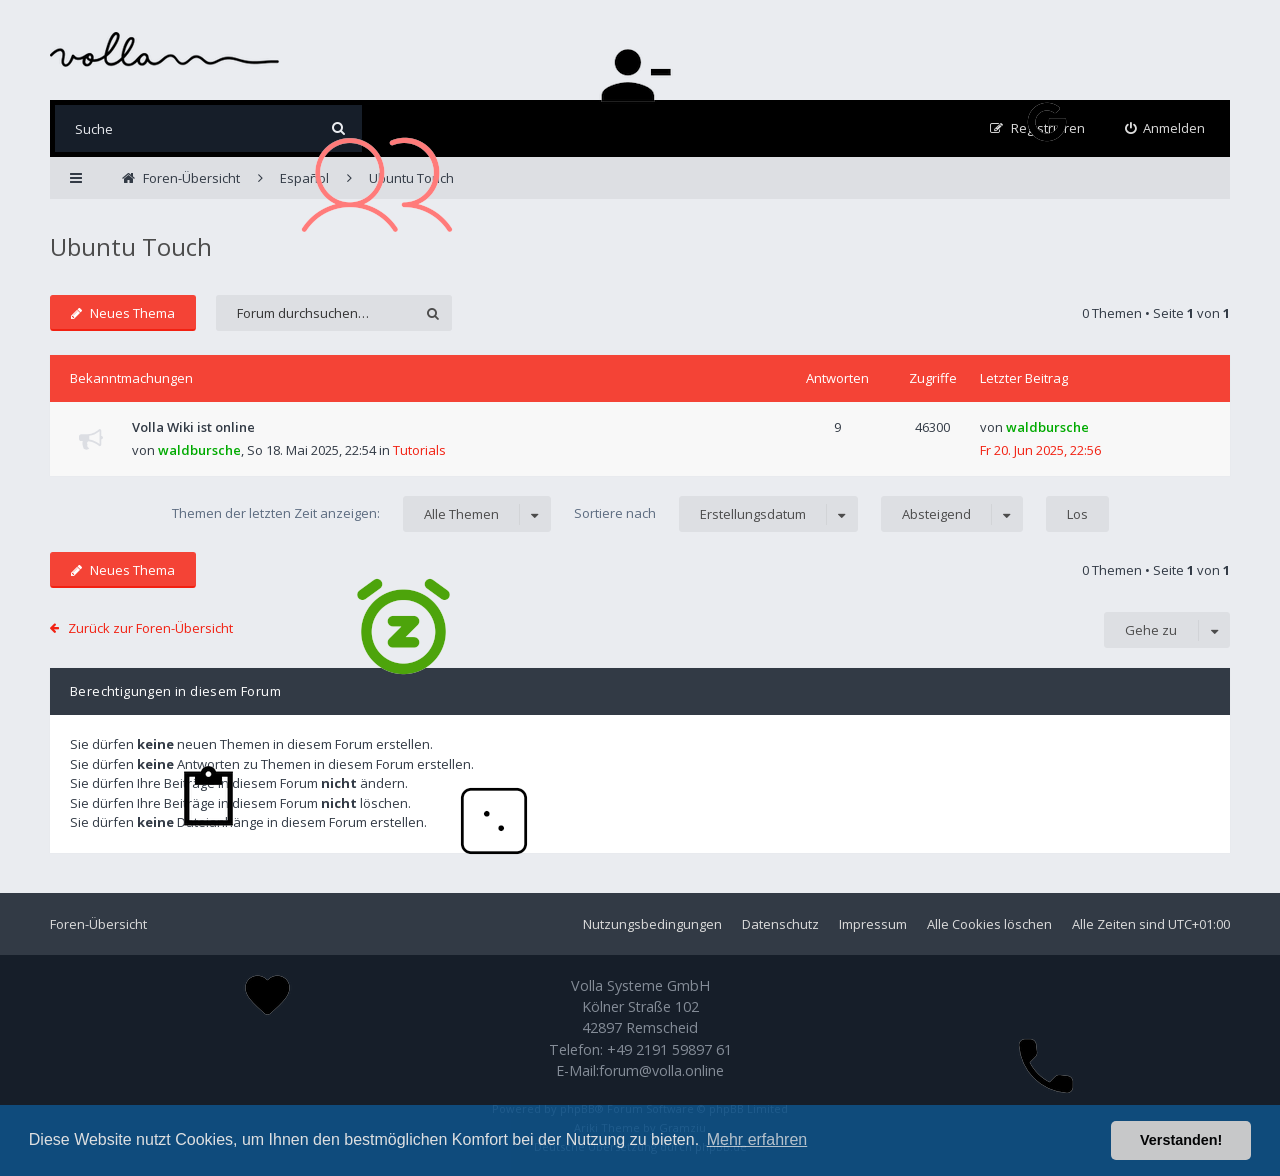 The image size is (1280, 1176). What do you see at coordinates (1046, 1066) in the screenshot?
I see `make a phone call` at bounding box center [1046, 1066].